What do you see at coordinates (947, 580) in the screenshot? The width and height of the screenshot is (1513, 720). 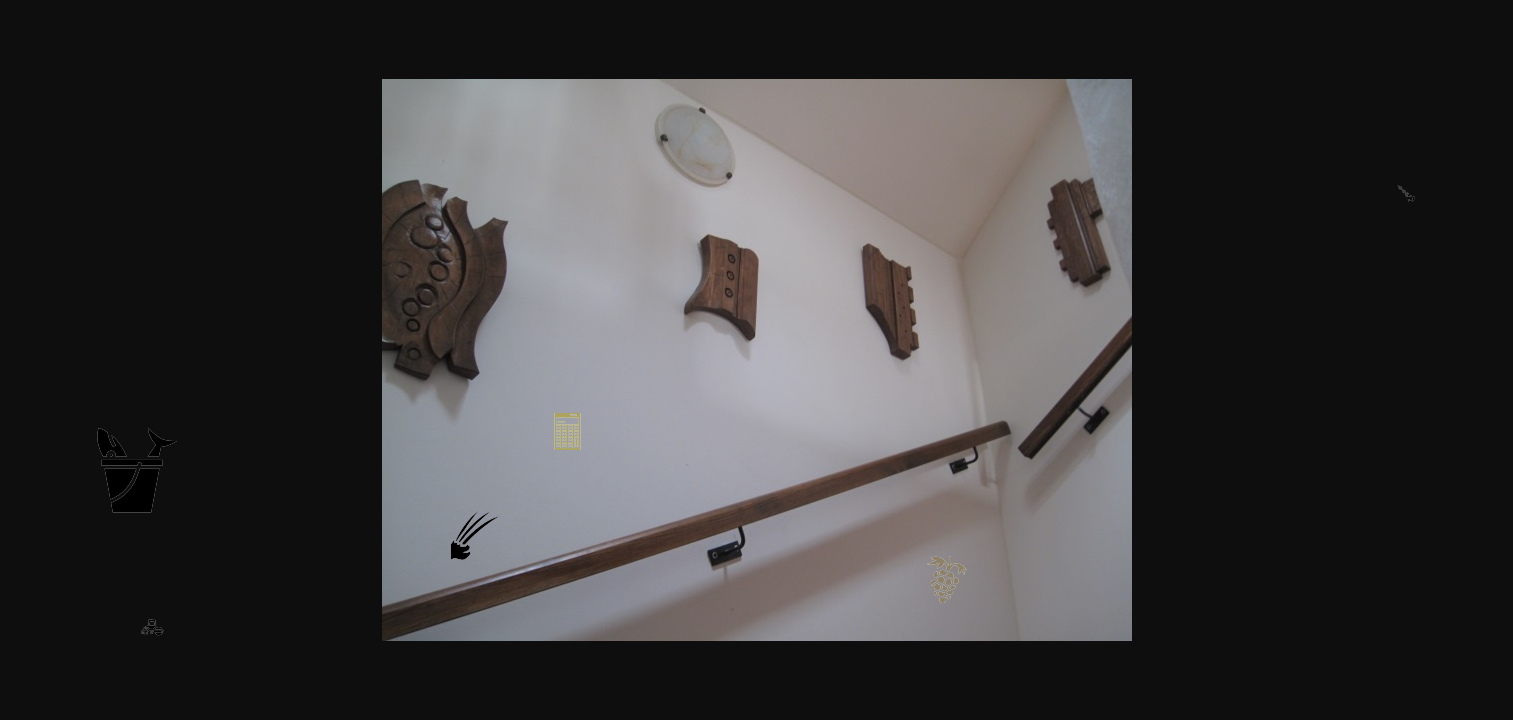 I see `select grapes as a food or ingredient item` at bounding box center [947, 580].